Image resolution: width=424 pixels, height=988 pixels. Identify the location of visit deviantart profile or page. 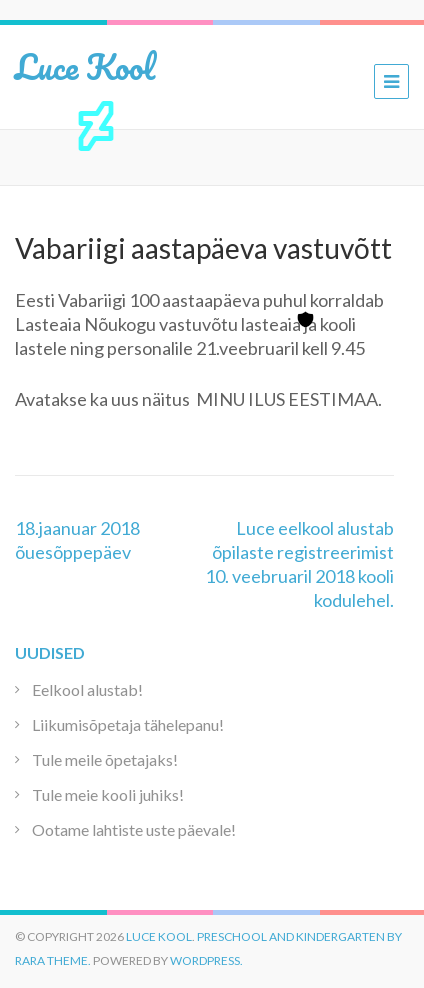
(96, 126).